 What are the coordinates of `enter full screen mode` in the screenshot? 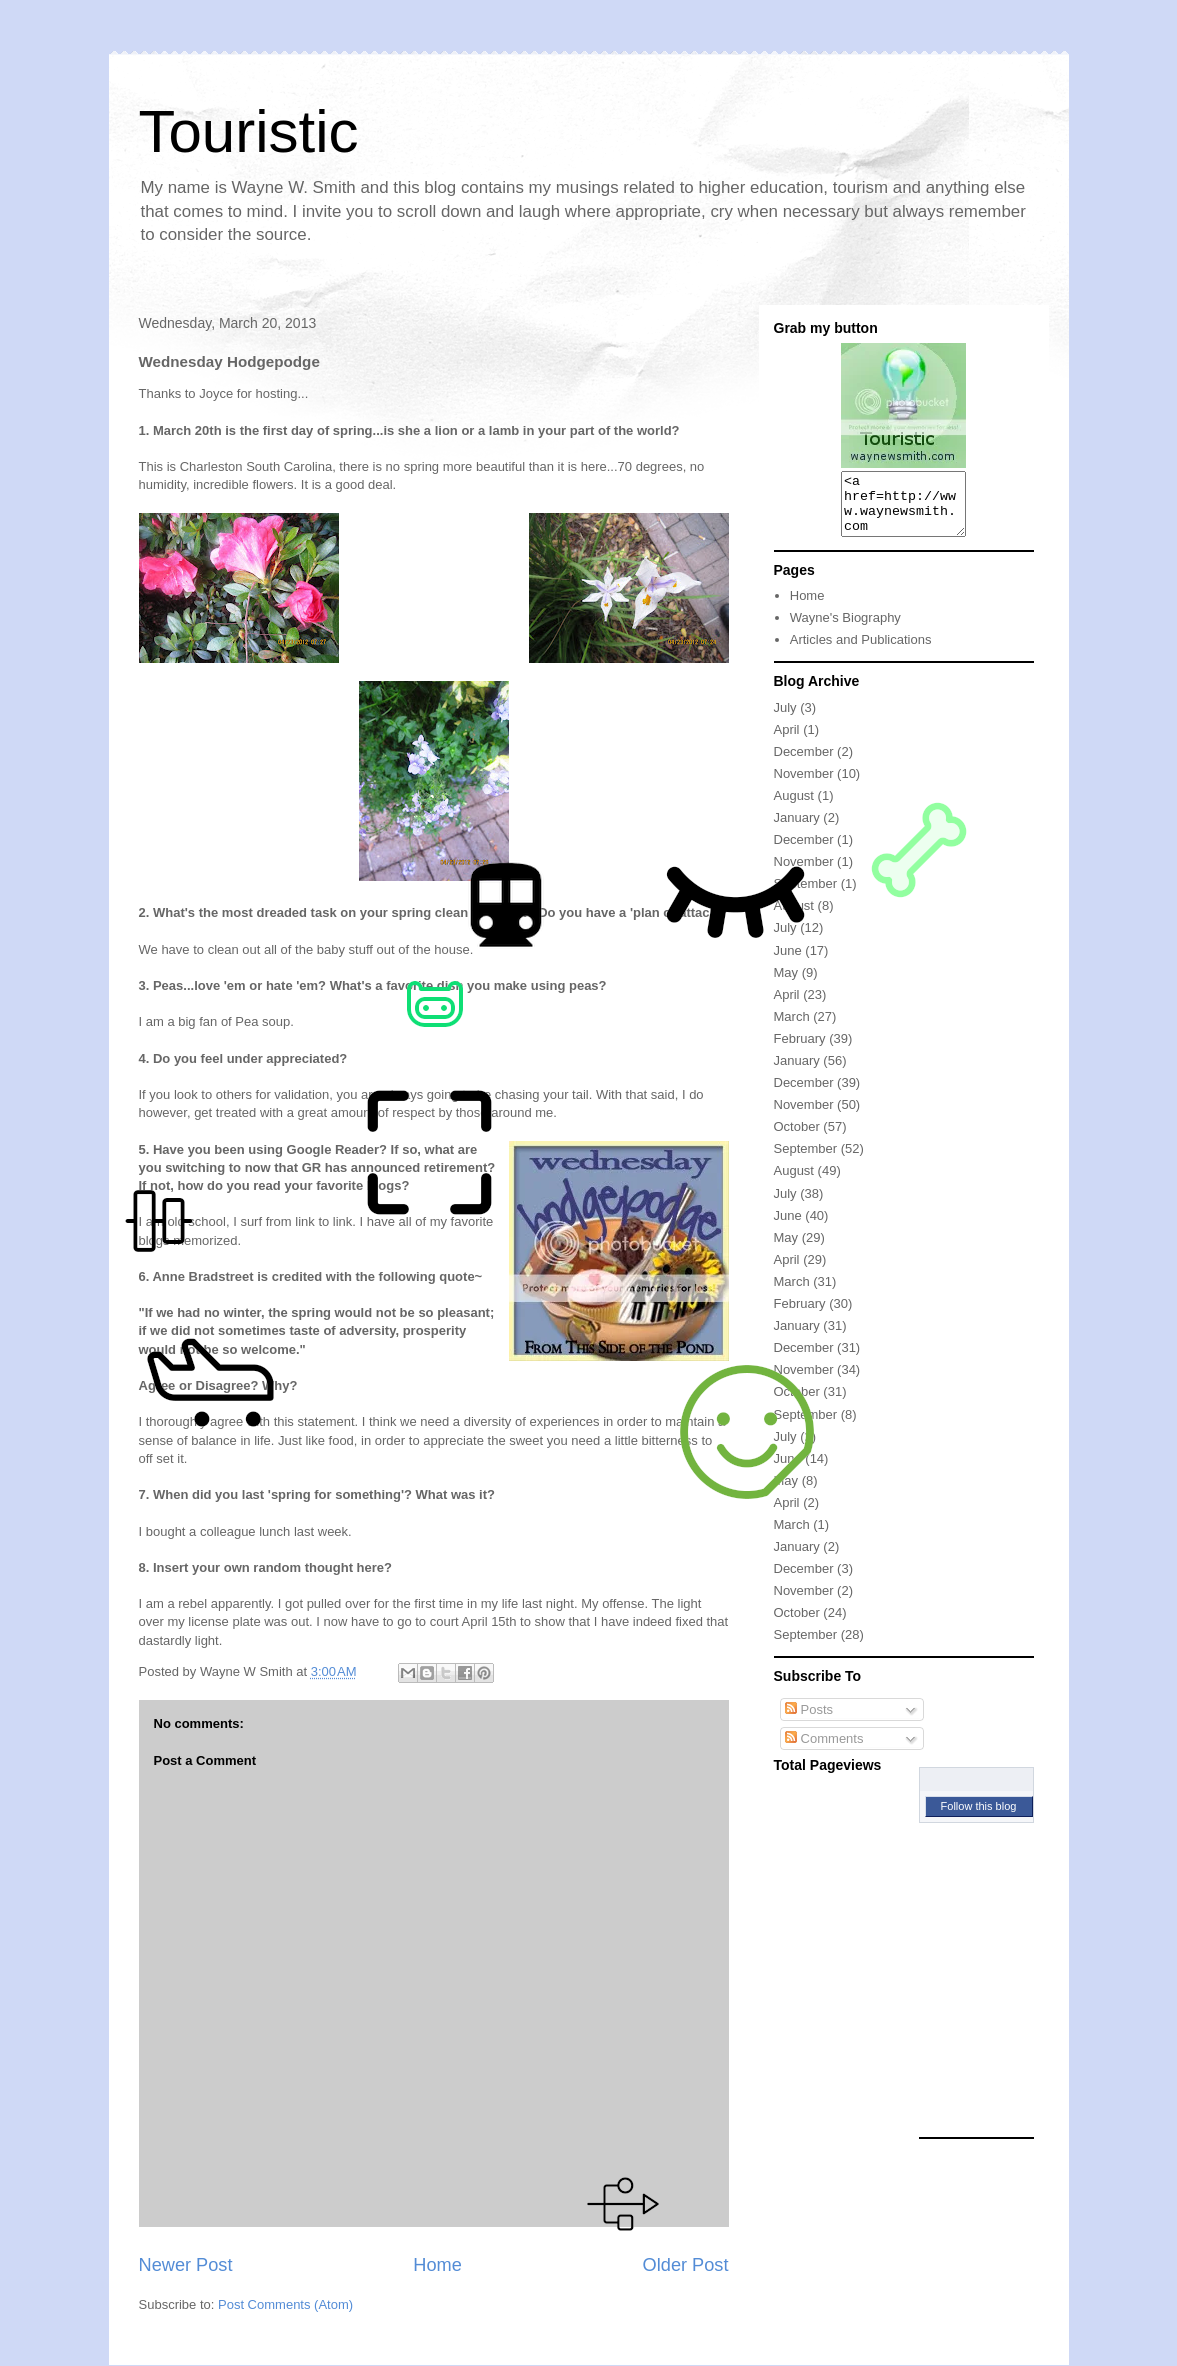 It's located at (429, 1152).